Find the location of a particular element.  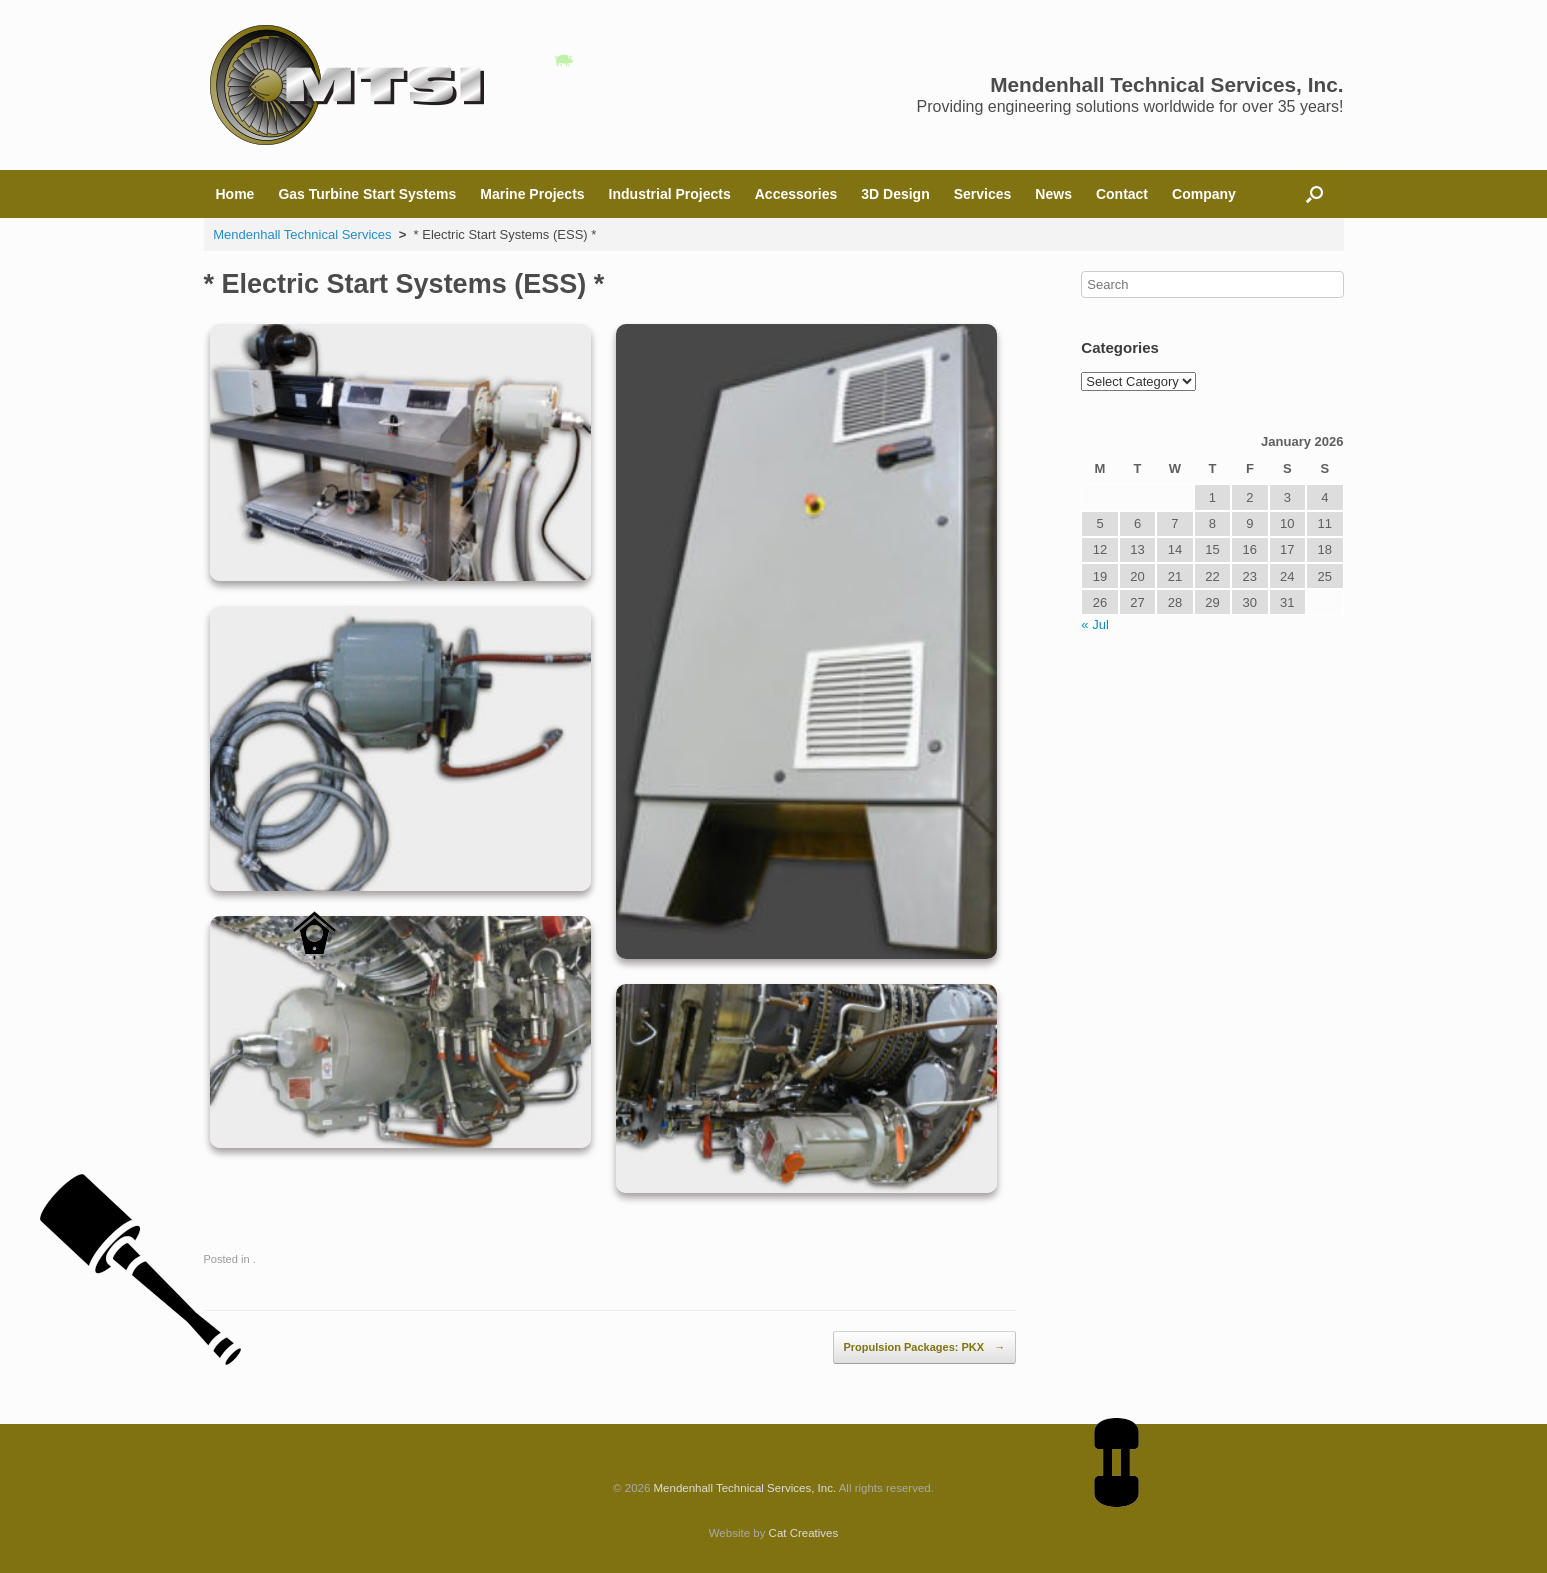

access pet or wildlife features is located at coordinates (314, 935).